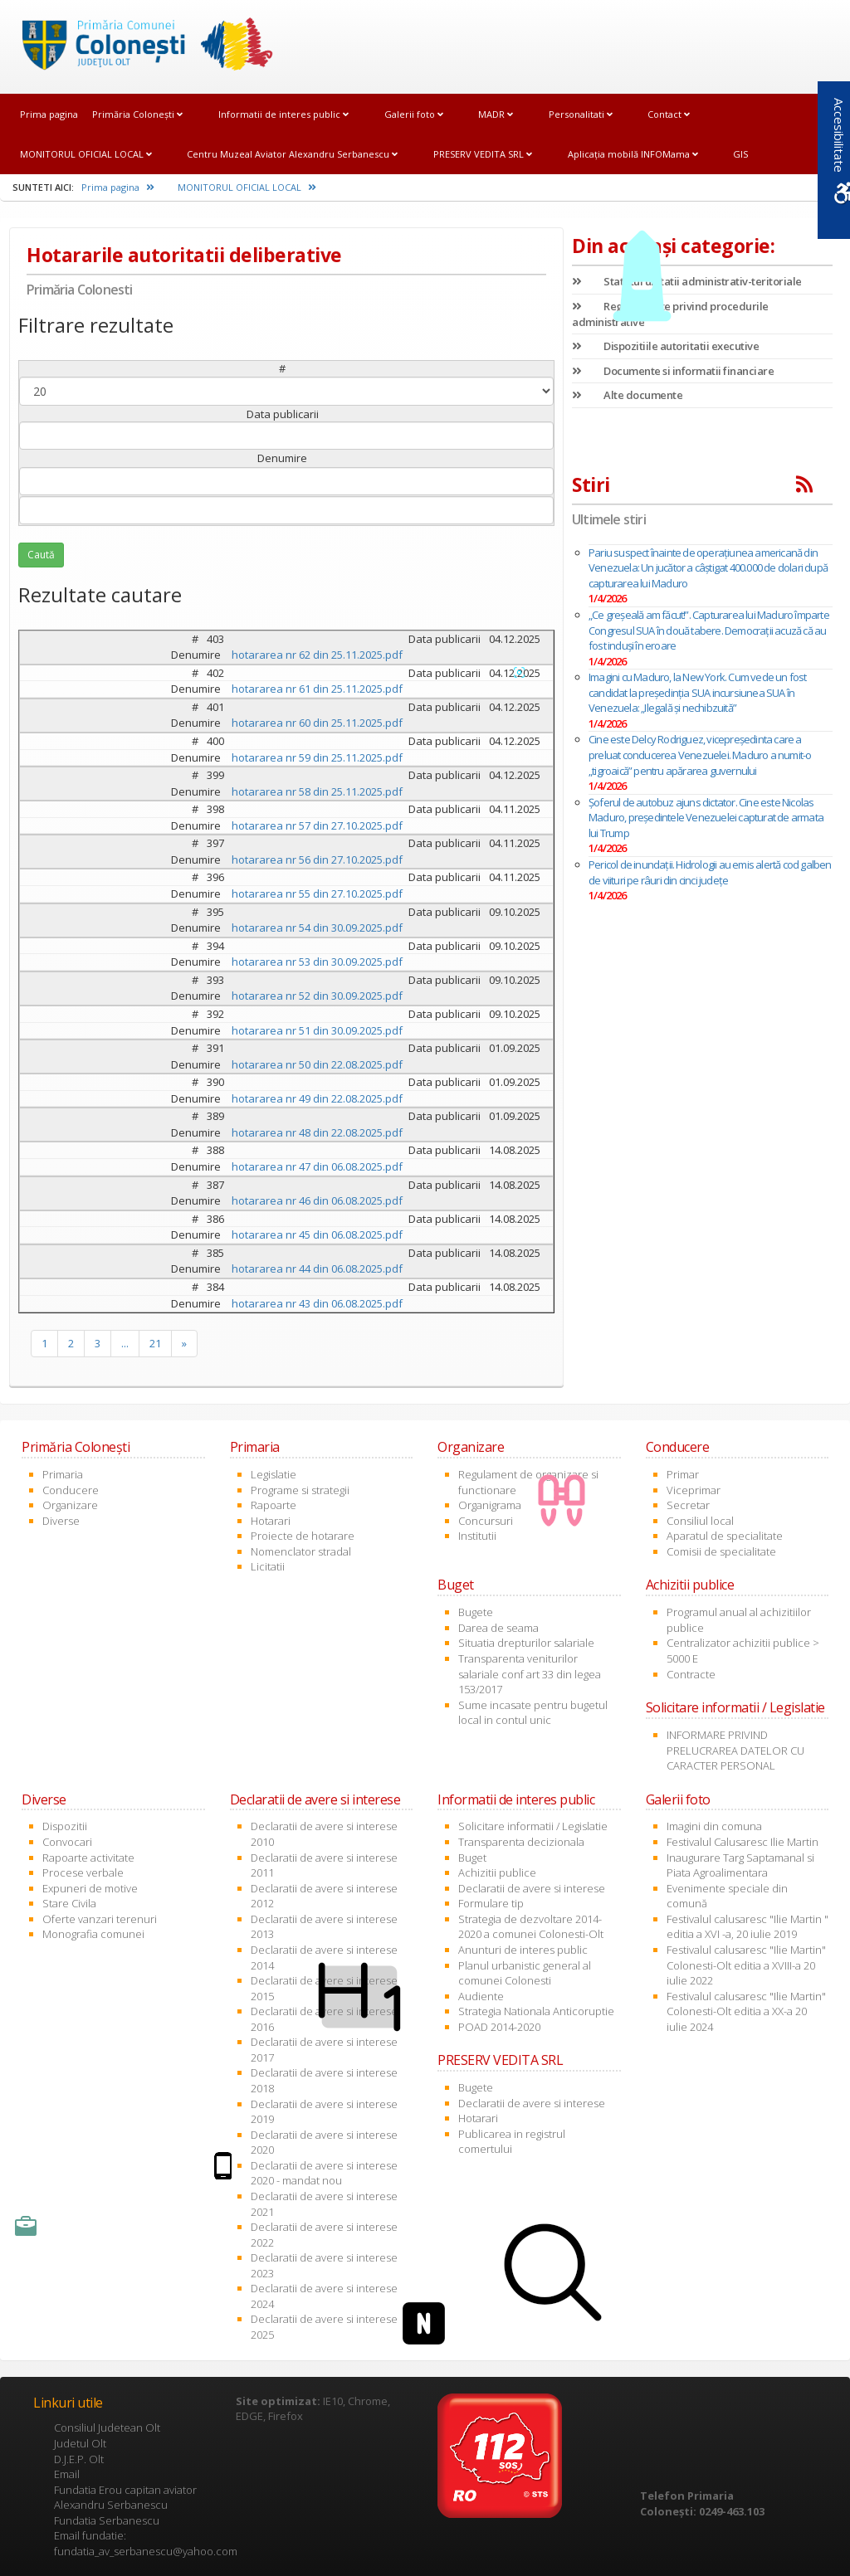 The width and height of the screenshot is (850, 2576). What do you see at coordinates (423, 2323) in the screenshot?
I see `indicates an item starting with the letter N` at bounding box center [423, 2323].